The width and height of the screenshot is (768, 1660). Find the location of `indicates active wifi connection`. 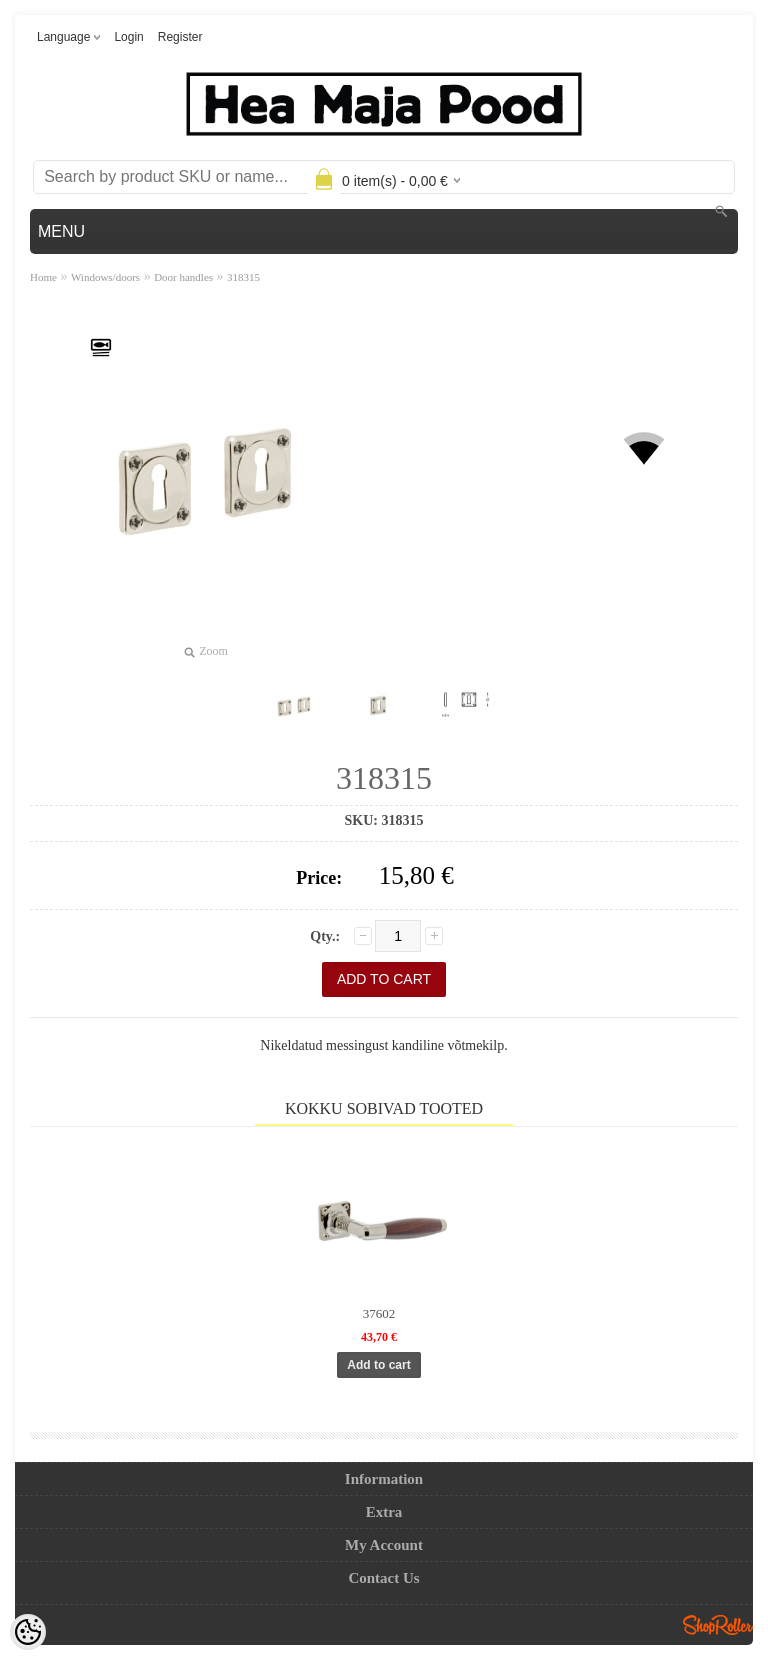

indicates active wifi connection is located at coordinates (644, 448).